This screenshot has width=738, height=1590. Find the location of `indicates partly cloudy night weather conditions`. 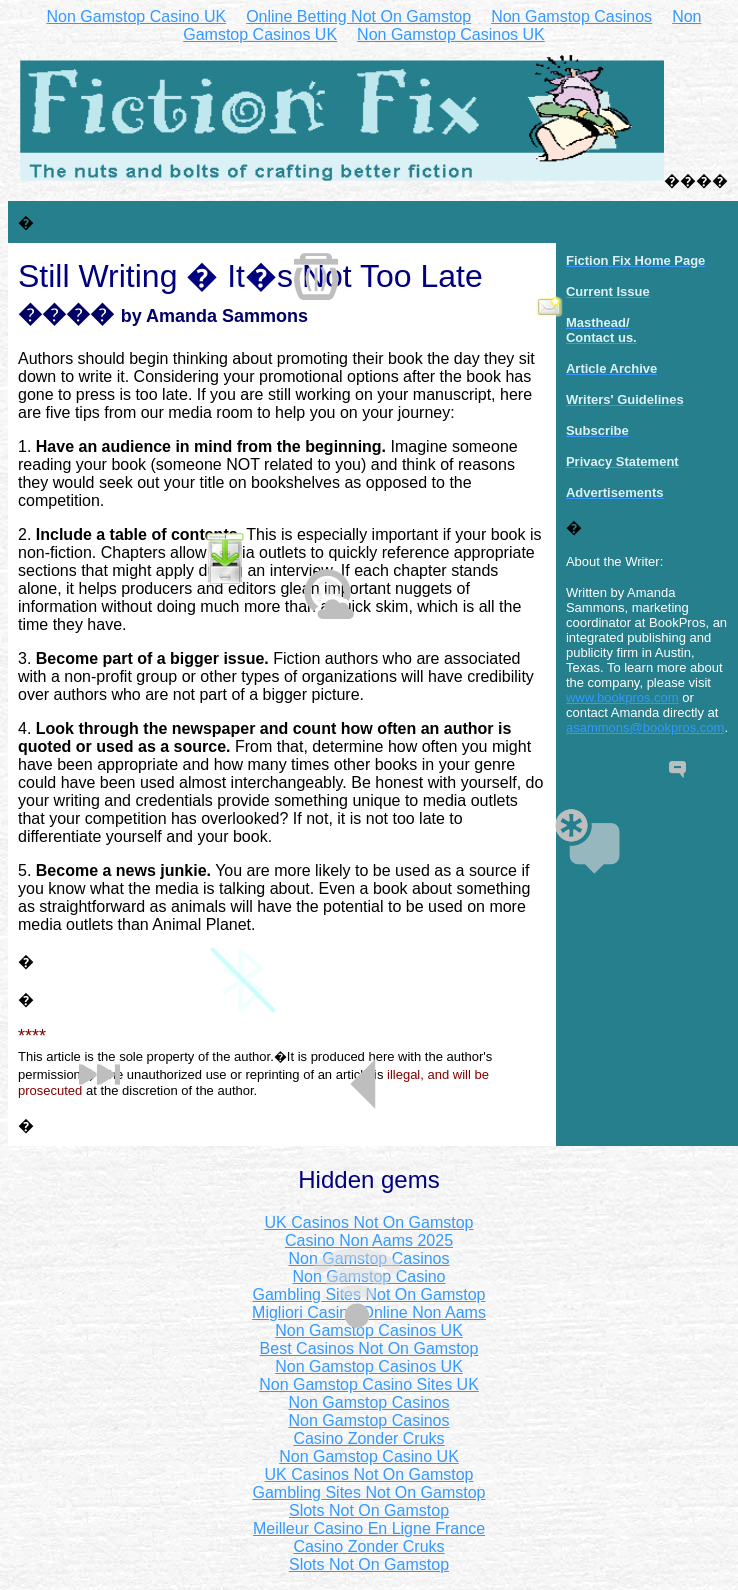

indicates partly cloudy night weather conditions is located at coordinates (327, 592).